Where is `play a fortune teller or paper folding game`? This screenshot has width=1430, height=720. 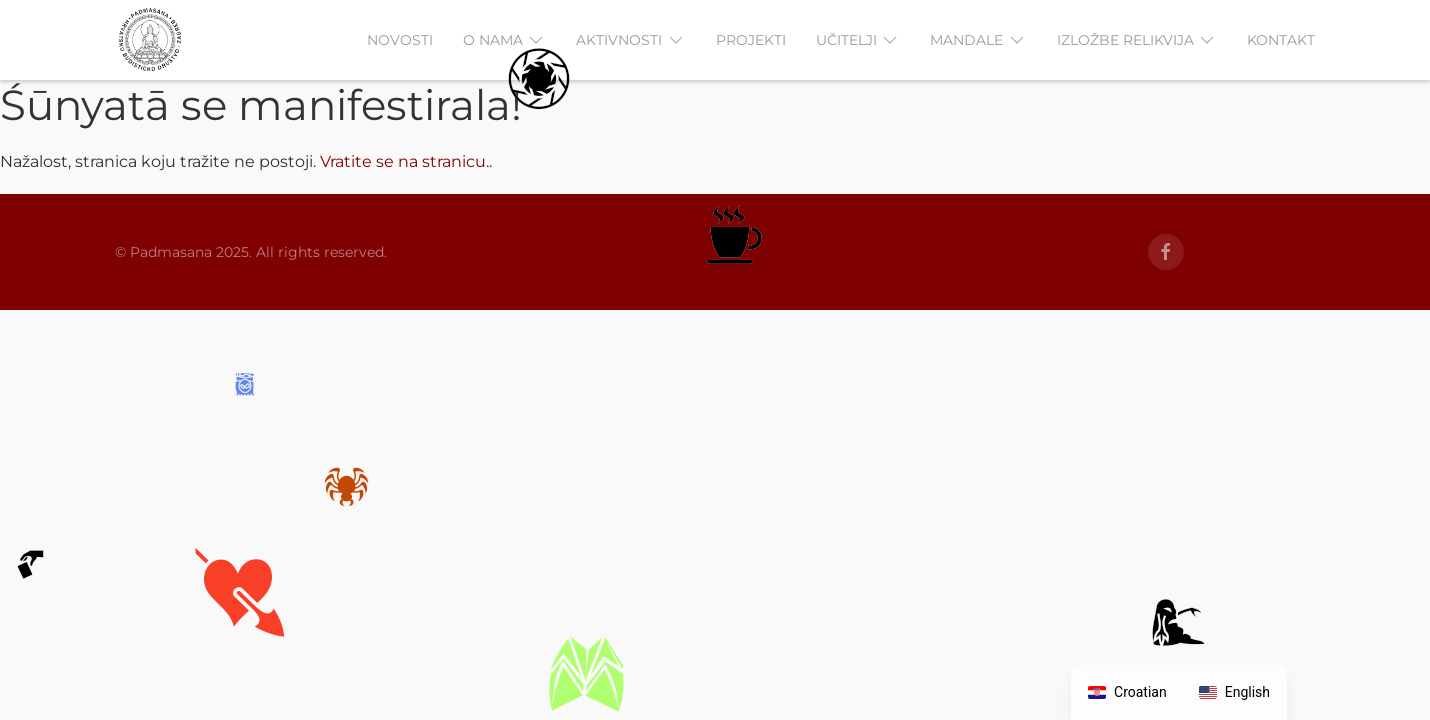
play a fortune teller or paper folding game is located at coordinates (586, 674).